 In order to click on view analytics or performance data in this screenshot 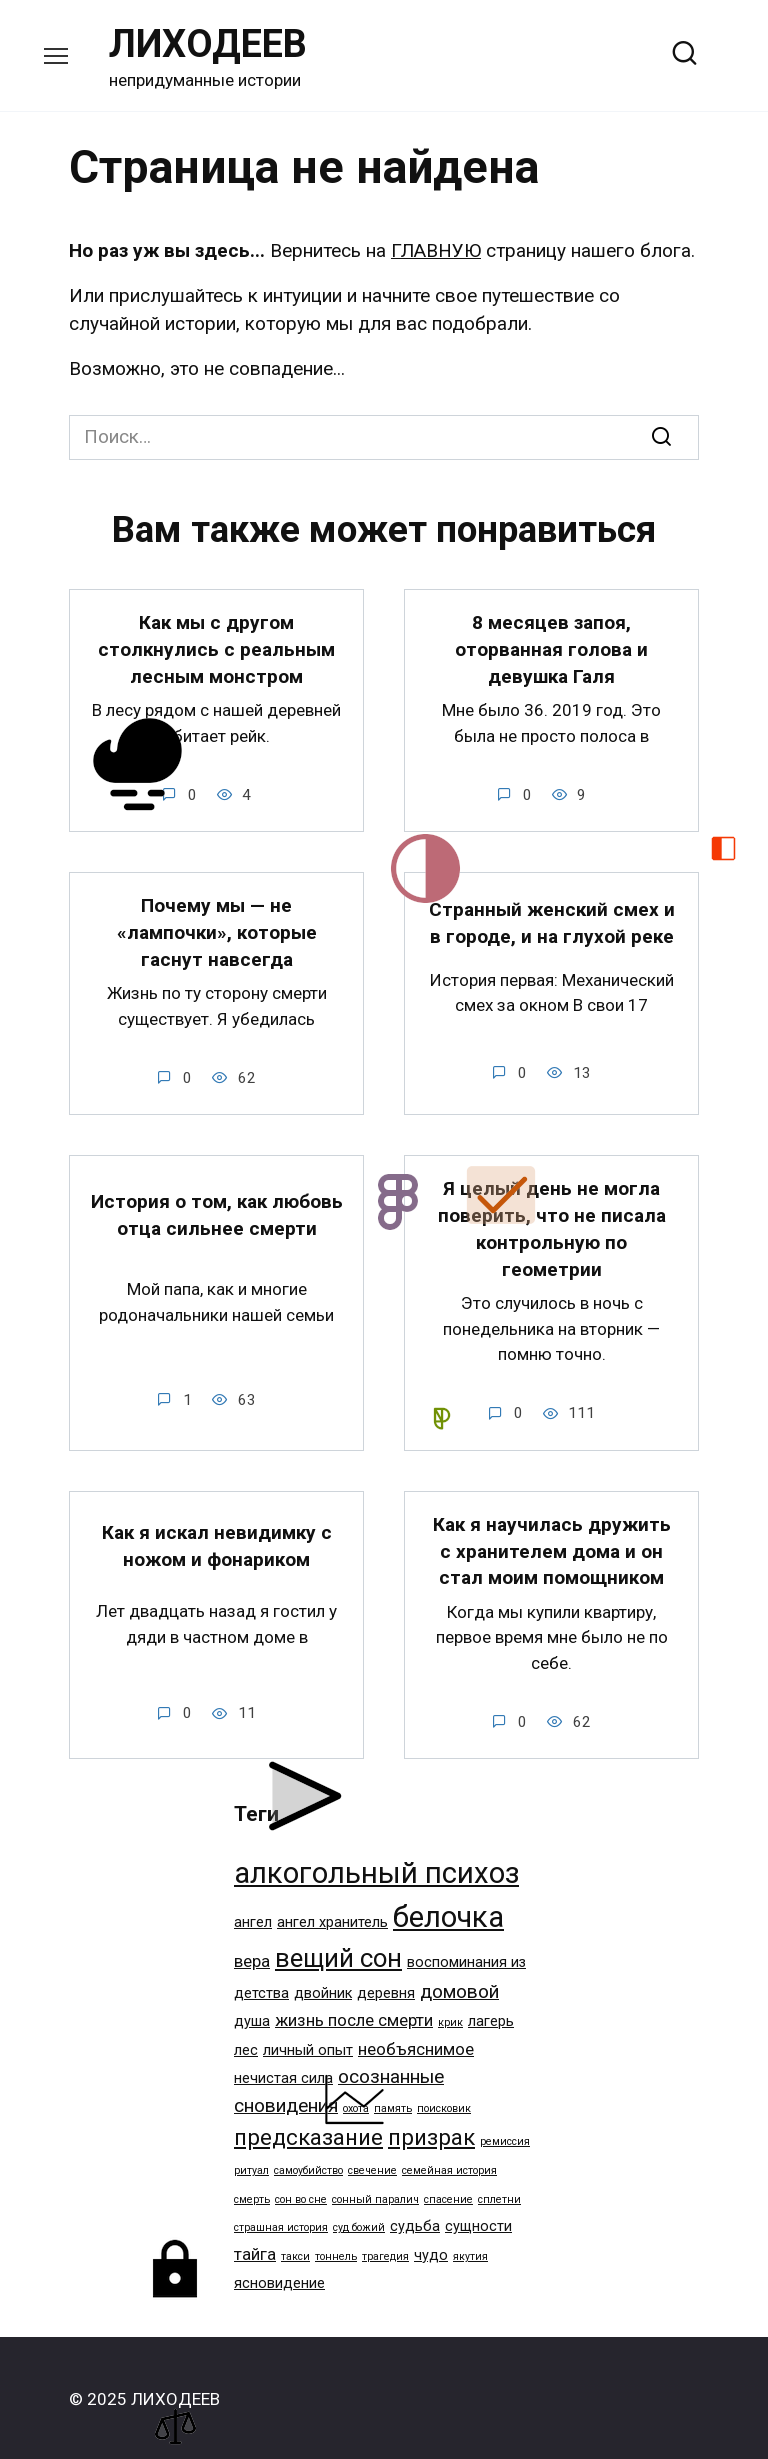, I will do `click(354, 2099)`.